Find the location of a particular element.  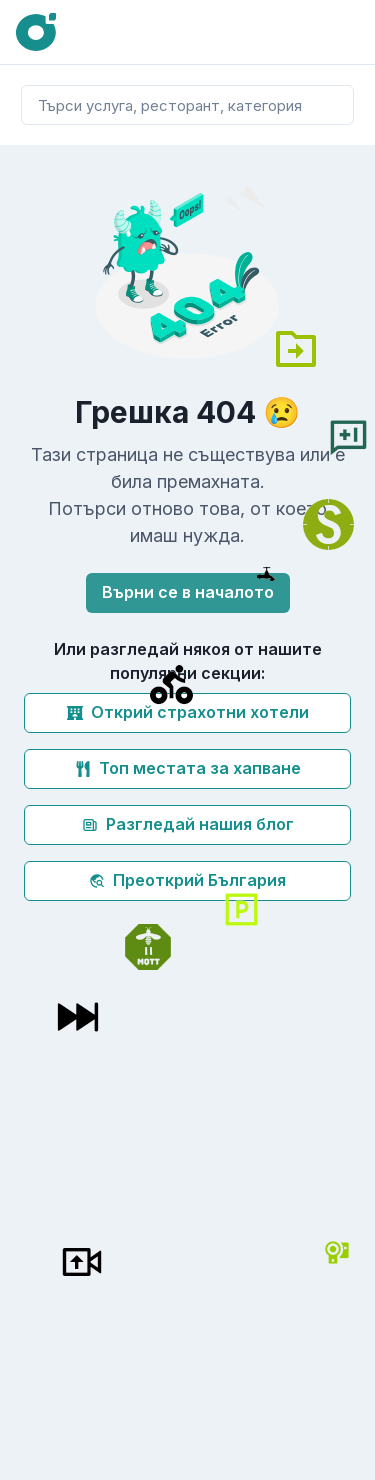

upload a video file is located at coordinates (82, 1262).